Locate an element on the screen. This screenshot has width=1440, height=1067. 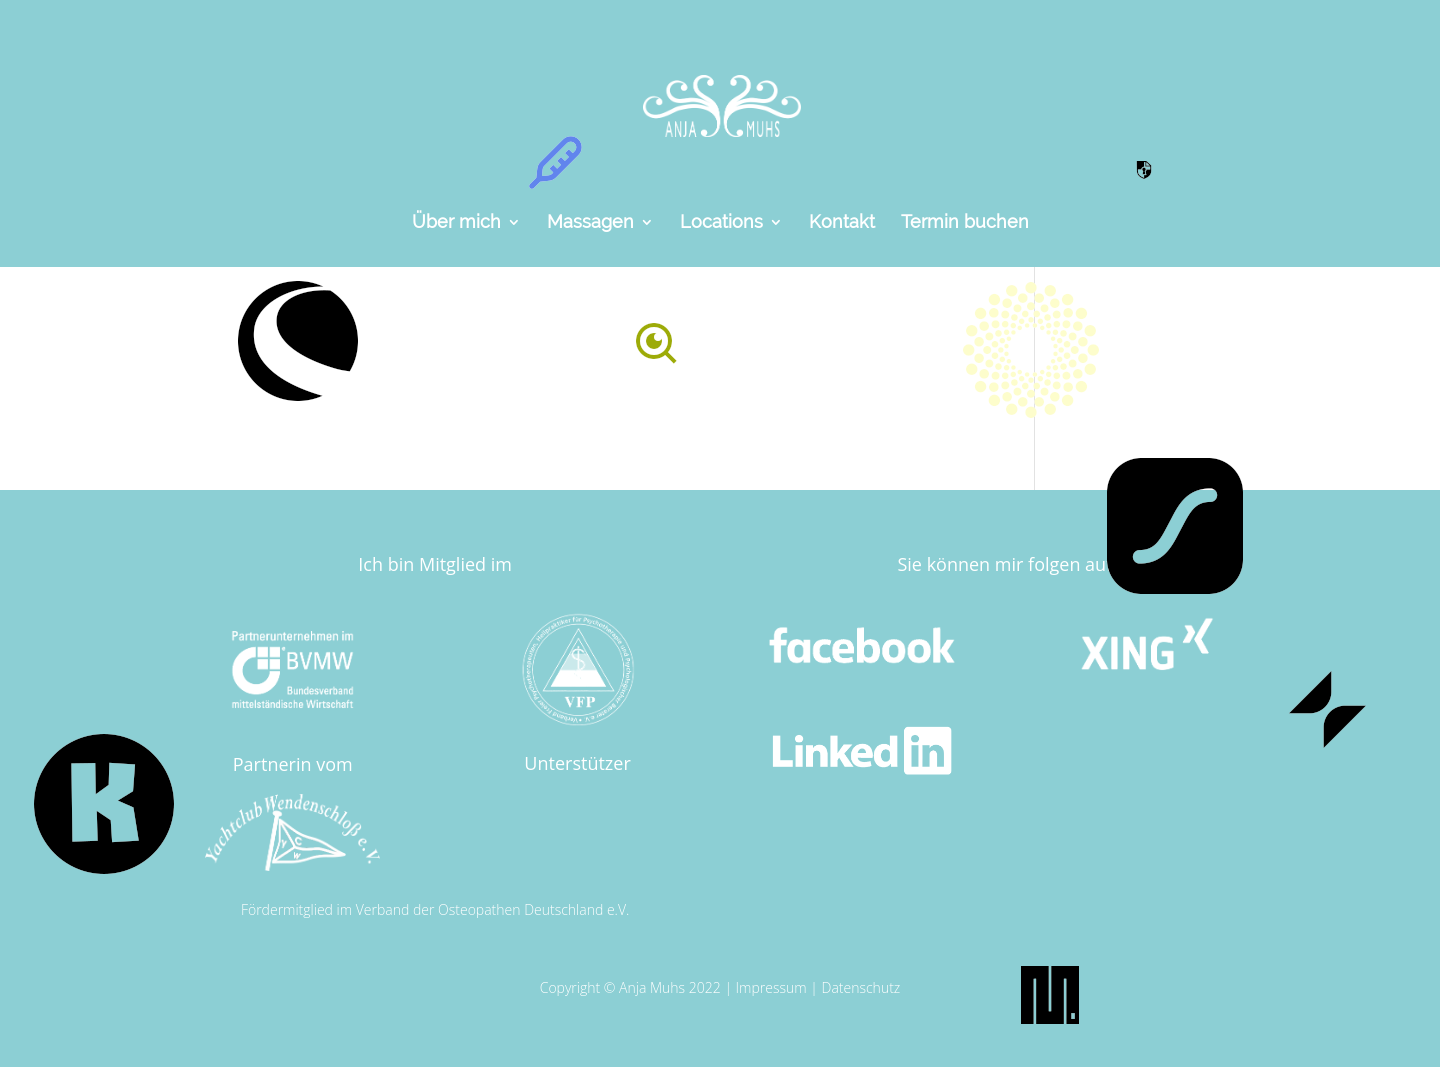
check temperature or health readings is located at coordinates (555, 163).